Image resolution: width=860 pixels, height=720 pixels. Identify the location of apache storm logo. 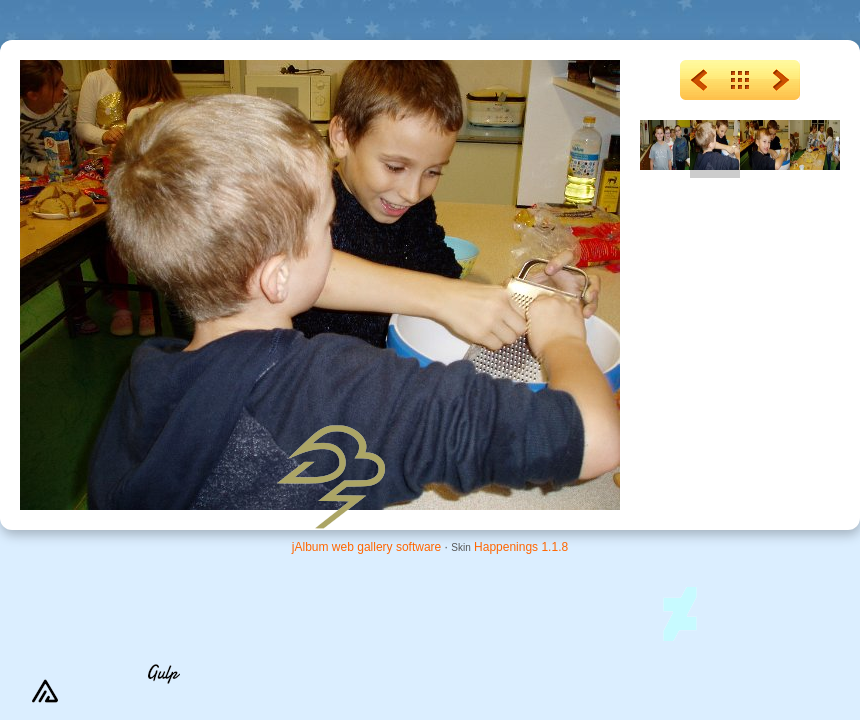
(331, 477).